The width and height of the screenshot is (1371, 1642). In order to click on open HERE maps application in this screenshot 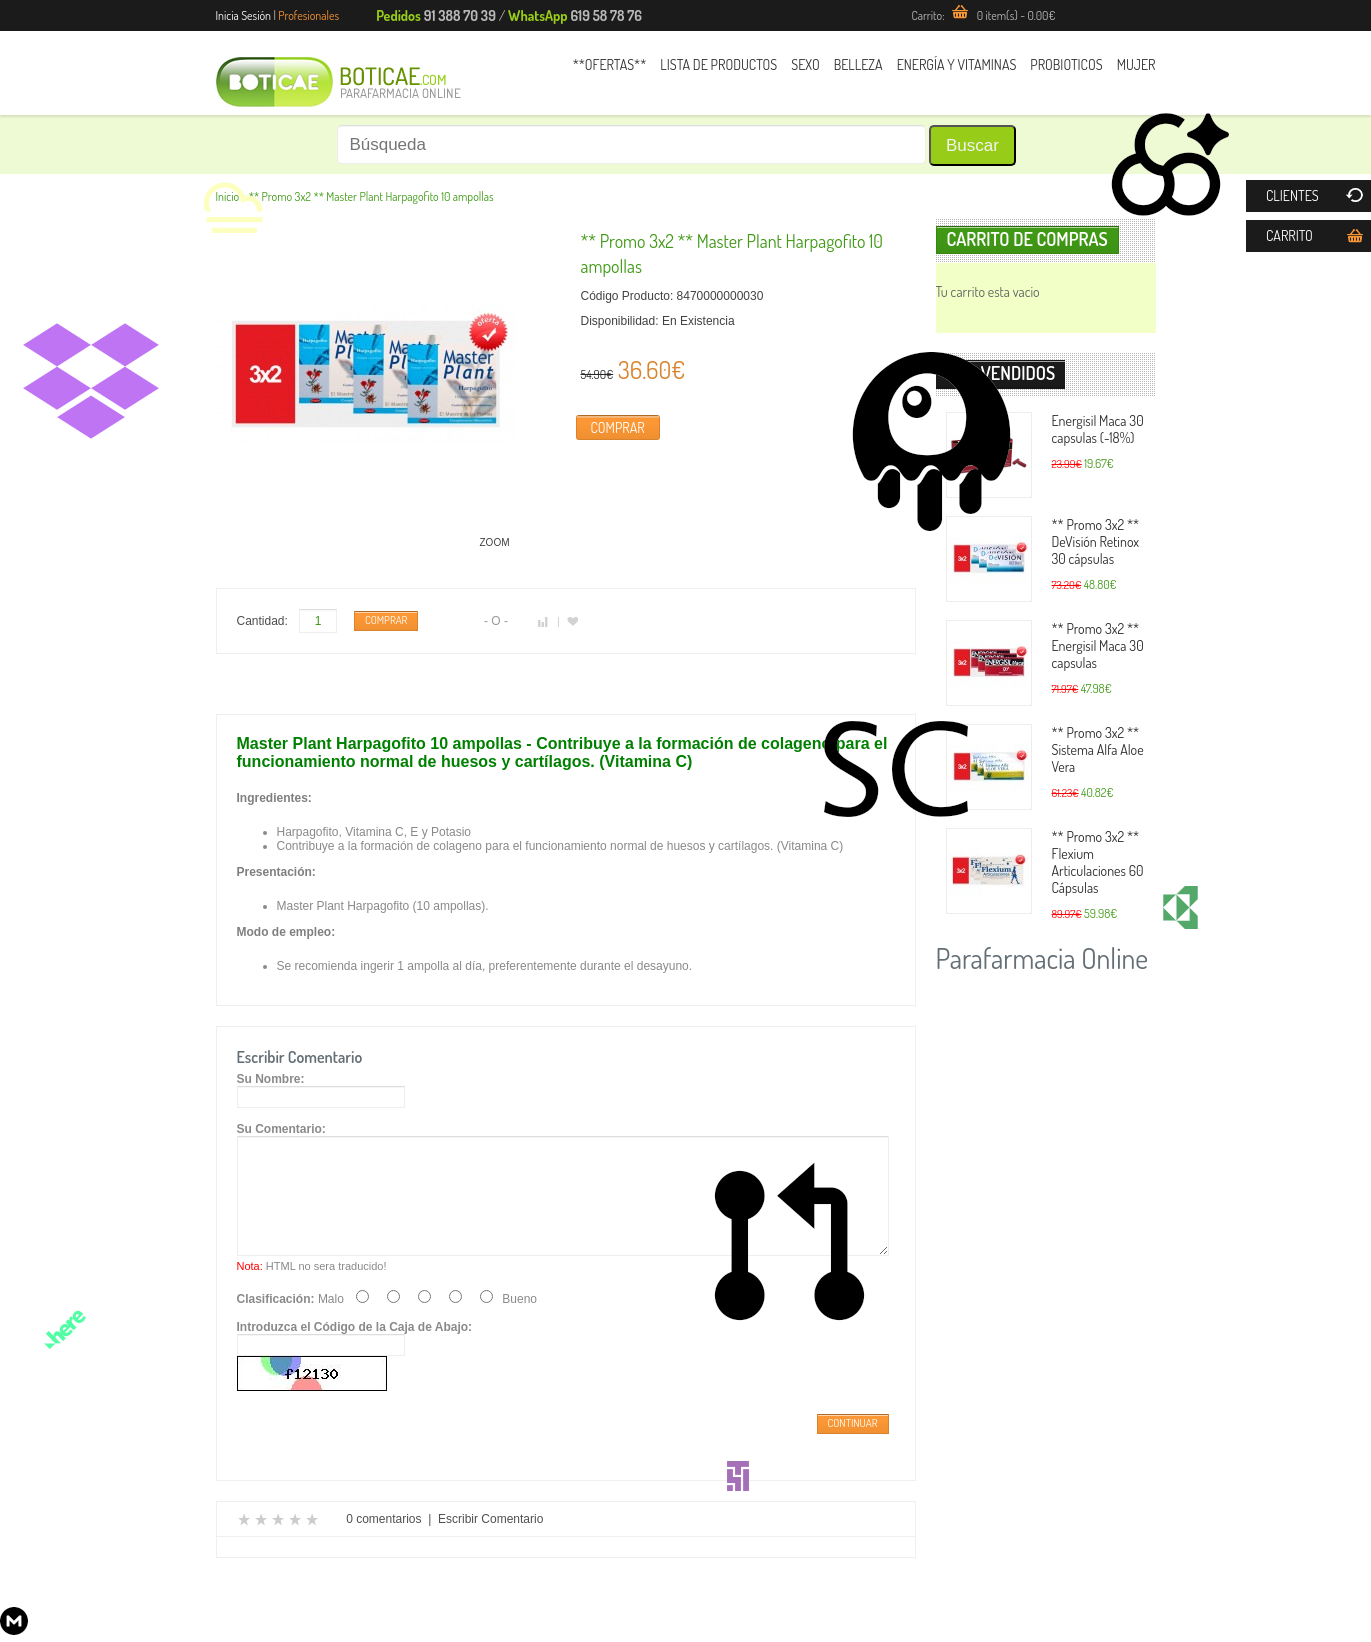, I will do `click(65, 1330)`.